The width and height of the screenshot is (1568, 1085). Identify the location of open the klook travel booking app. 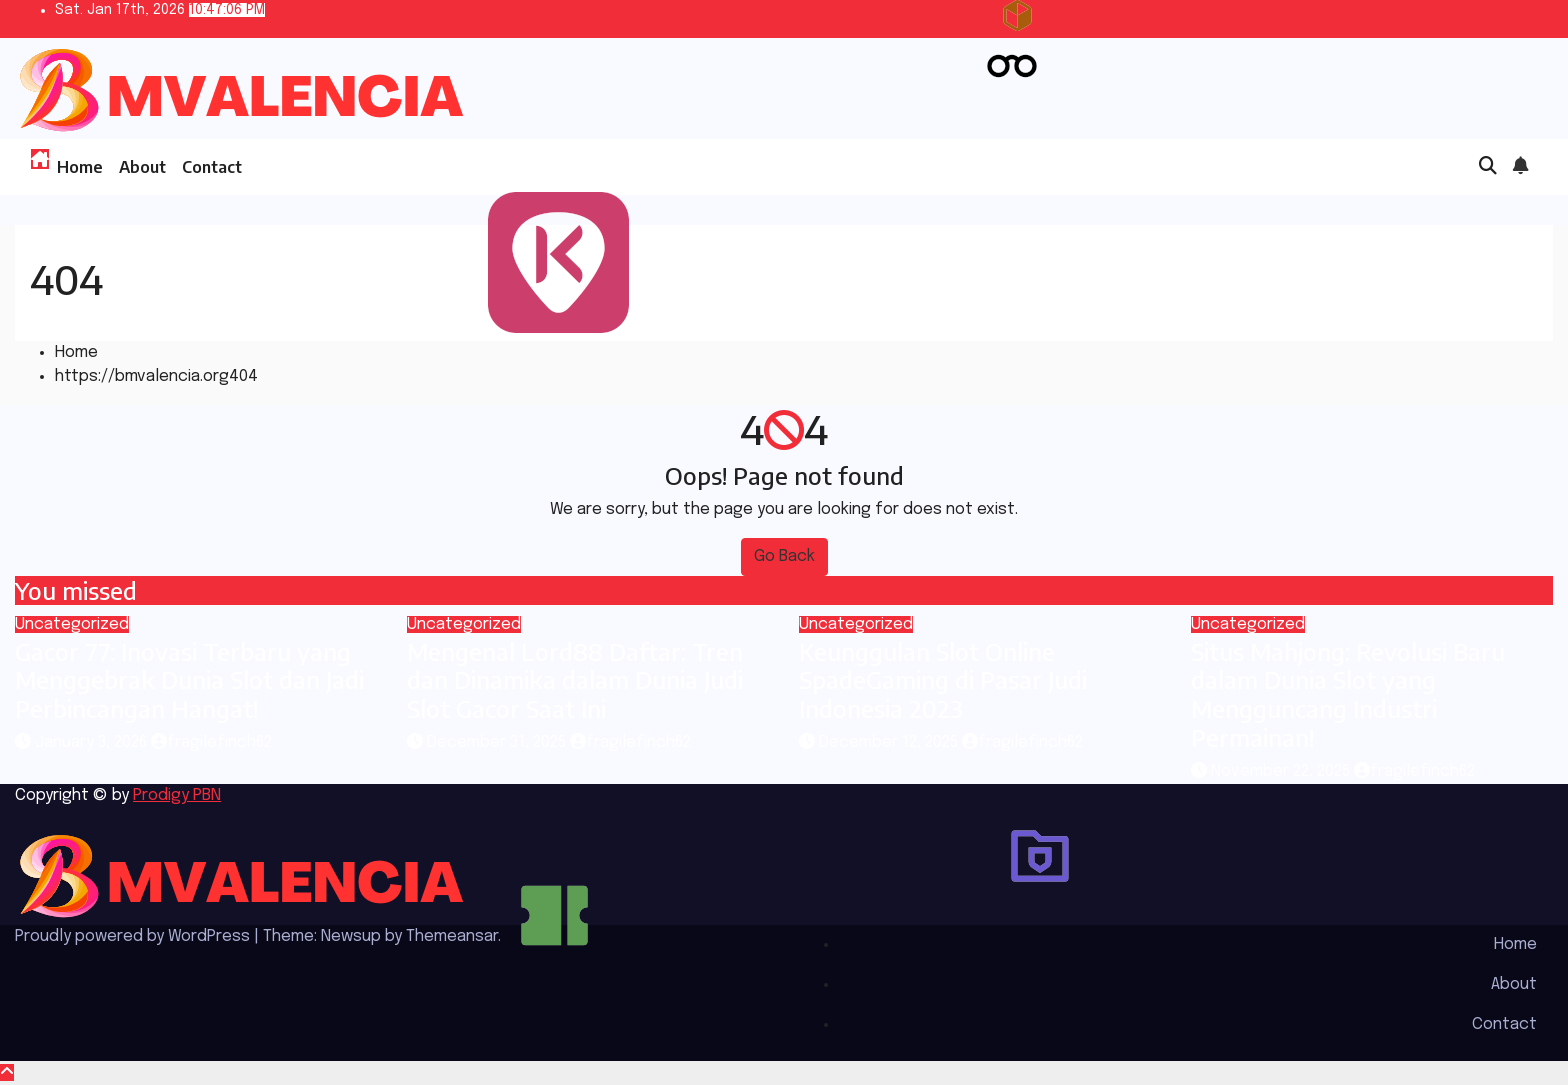
(558, 262).